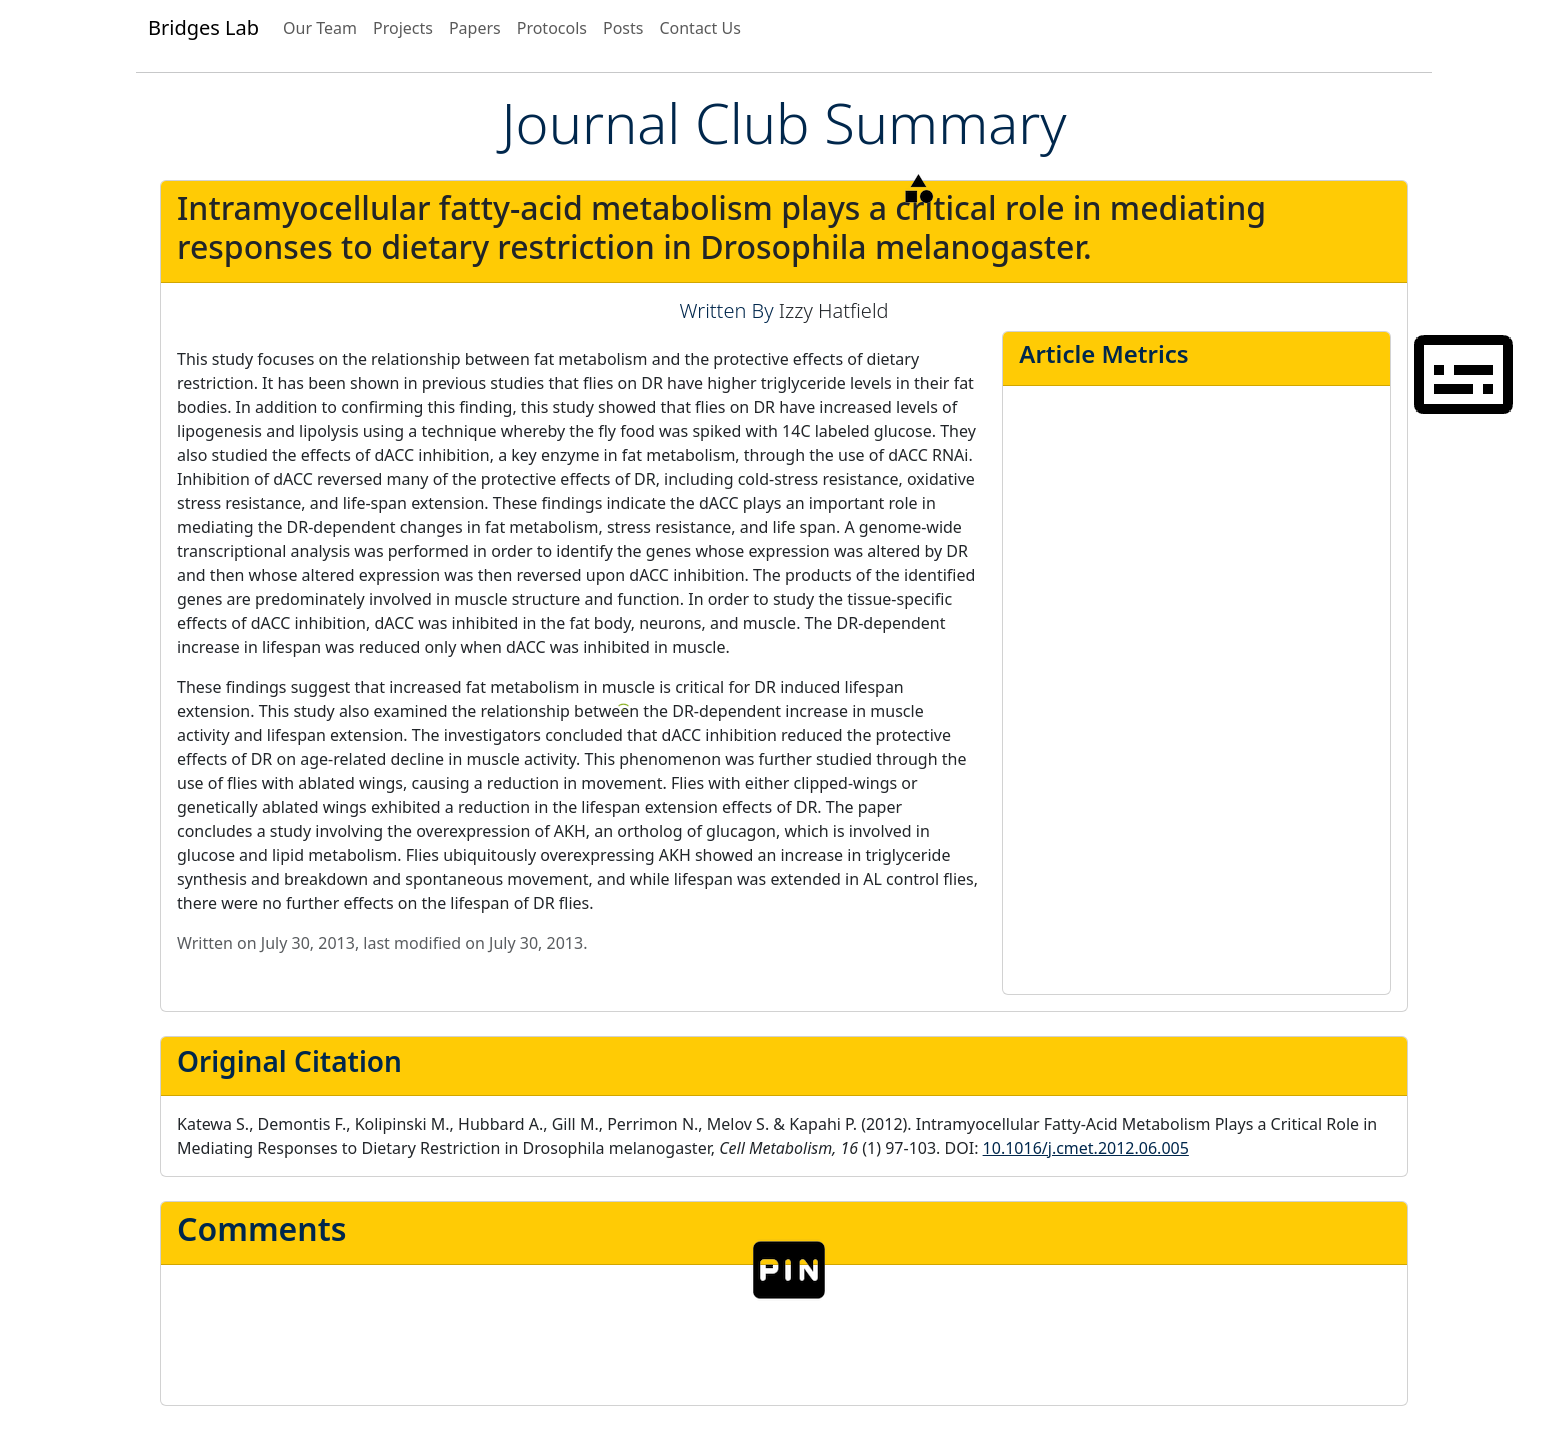 This screenshot has width=1568, height=1430. I want to click on indicates PIN authentication required, so click(789, 1270).